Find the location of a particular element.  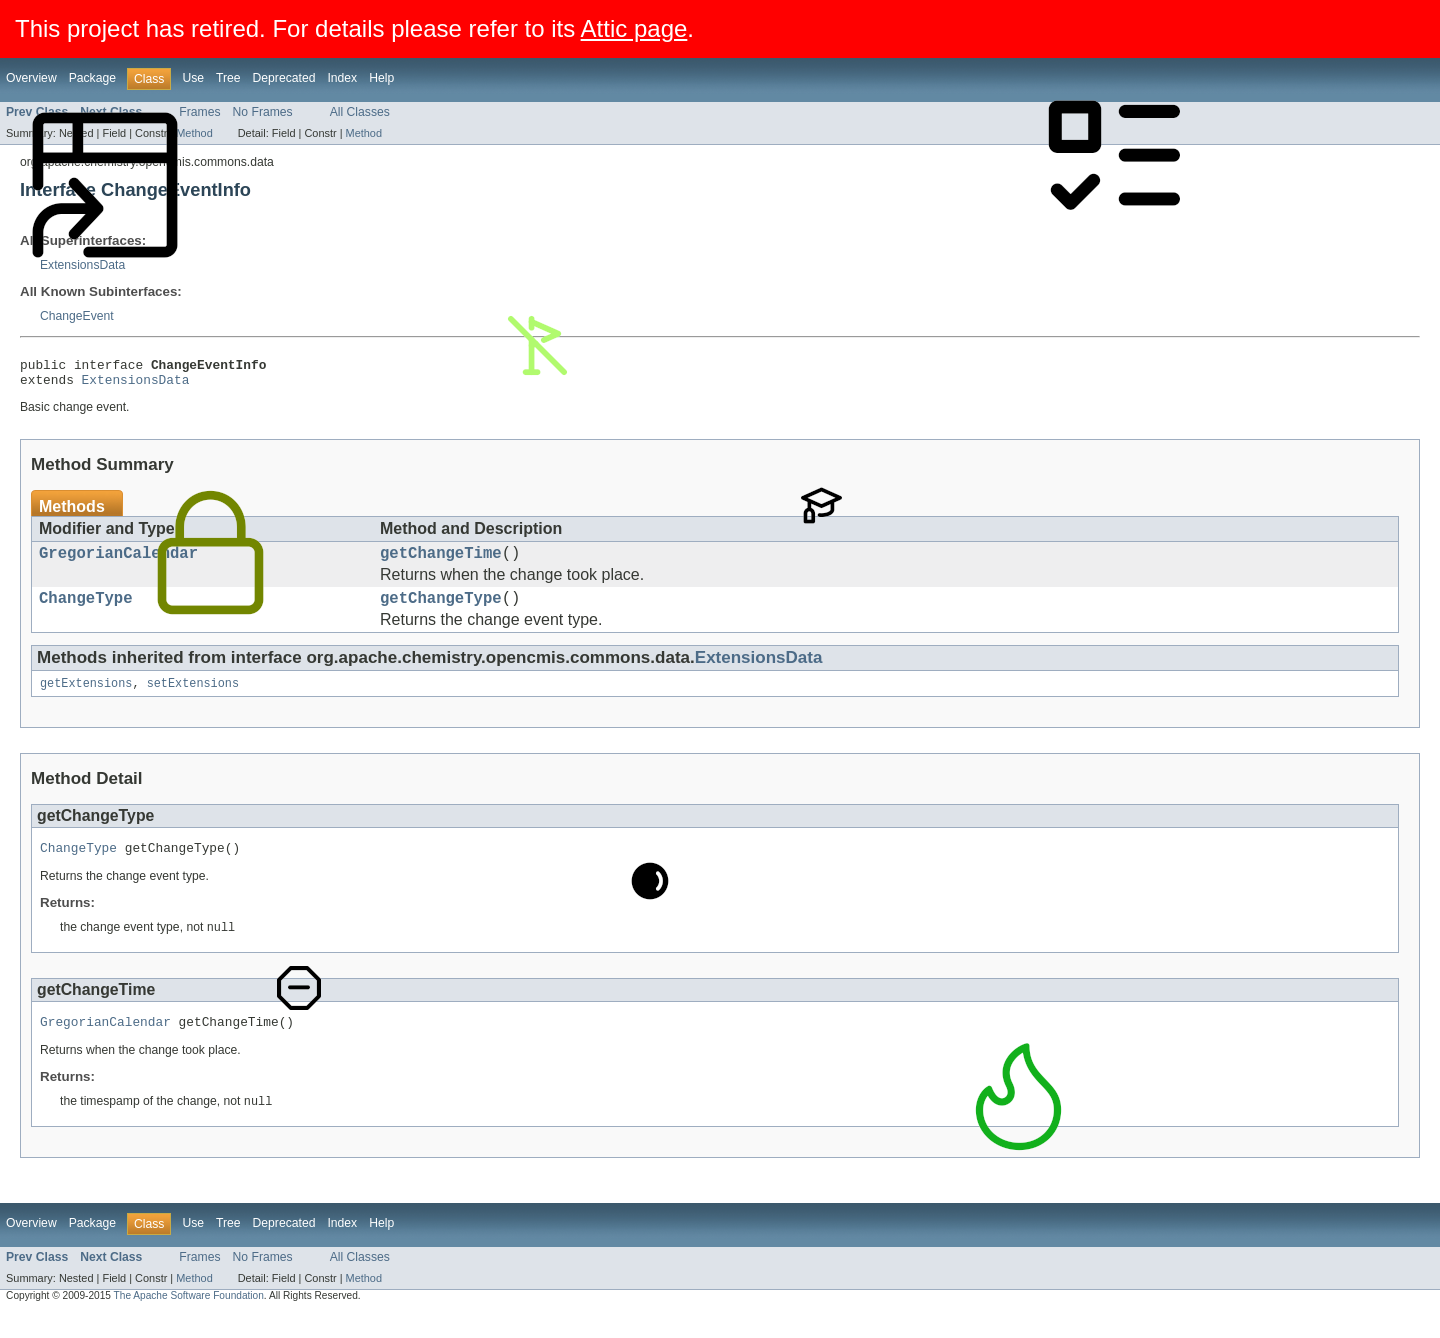

create a symbolic link to this project is located at coordinates (105, 185).